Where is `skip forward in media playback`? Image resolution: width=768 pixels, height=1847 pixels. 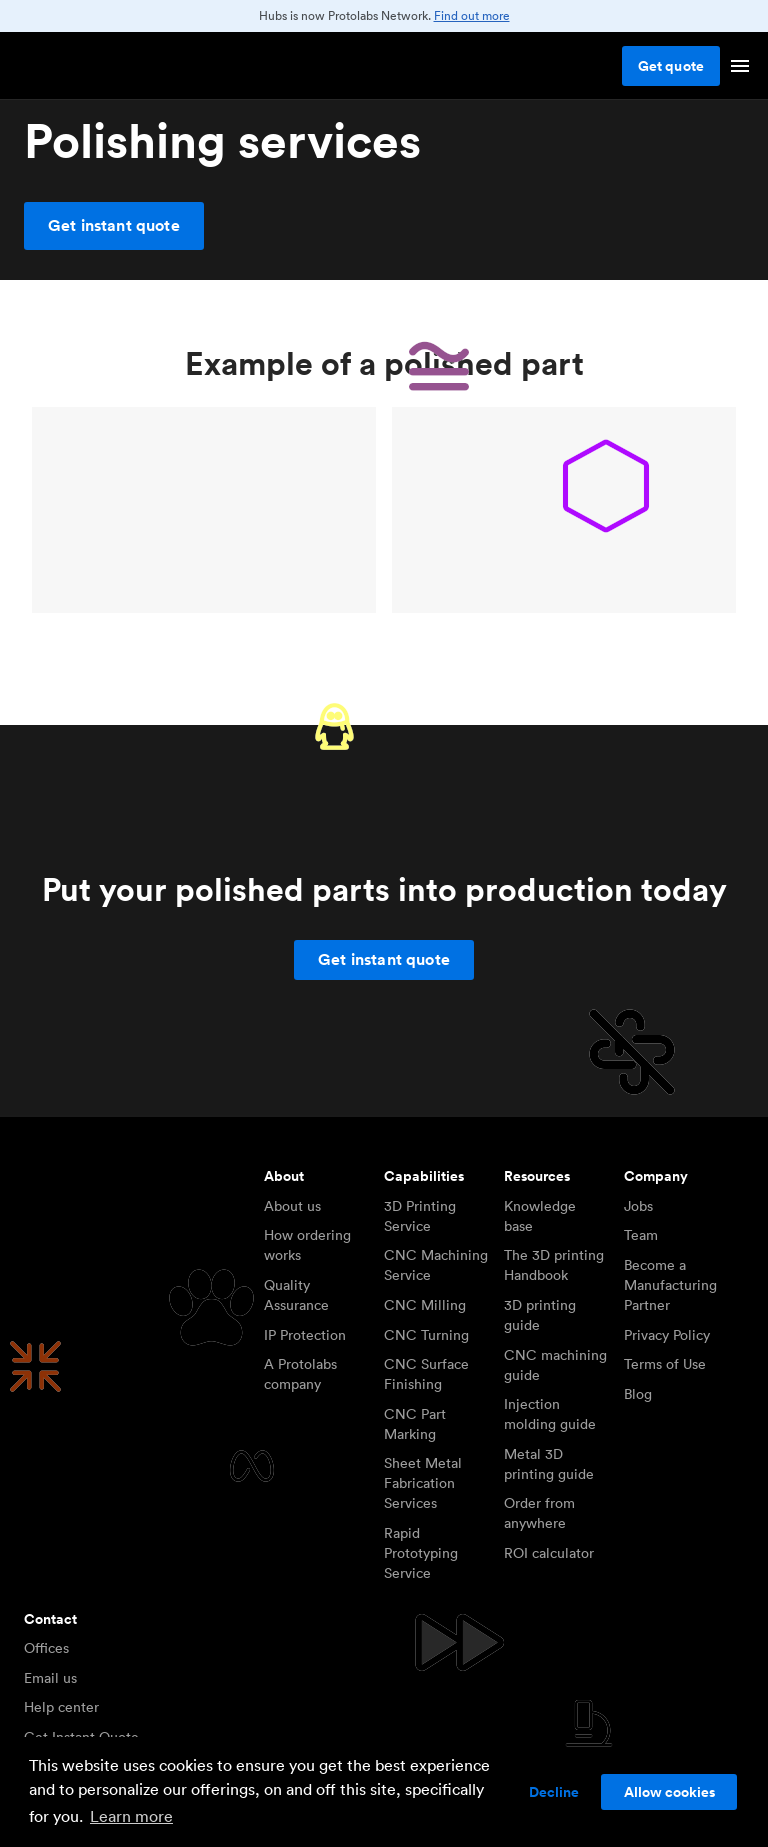 skip forward in media playback is located at coordinates (453, 1642).